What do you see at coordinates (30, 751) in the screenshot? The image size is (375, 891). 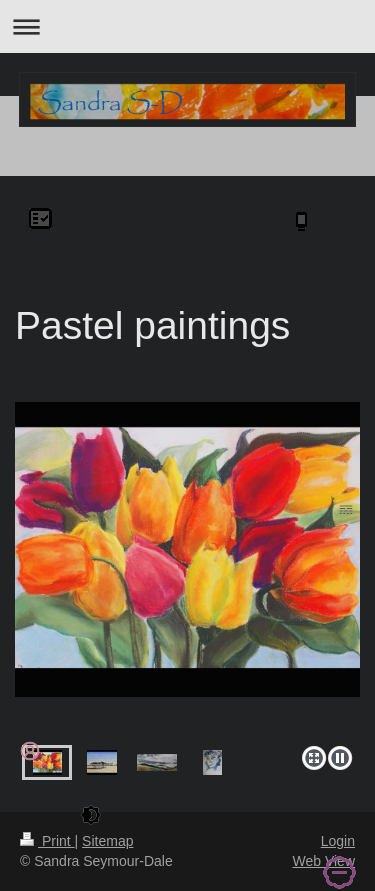 I see `view your profile` at bounding box center [30, 751].